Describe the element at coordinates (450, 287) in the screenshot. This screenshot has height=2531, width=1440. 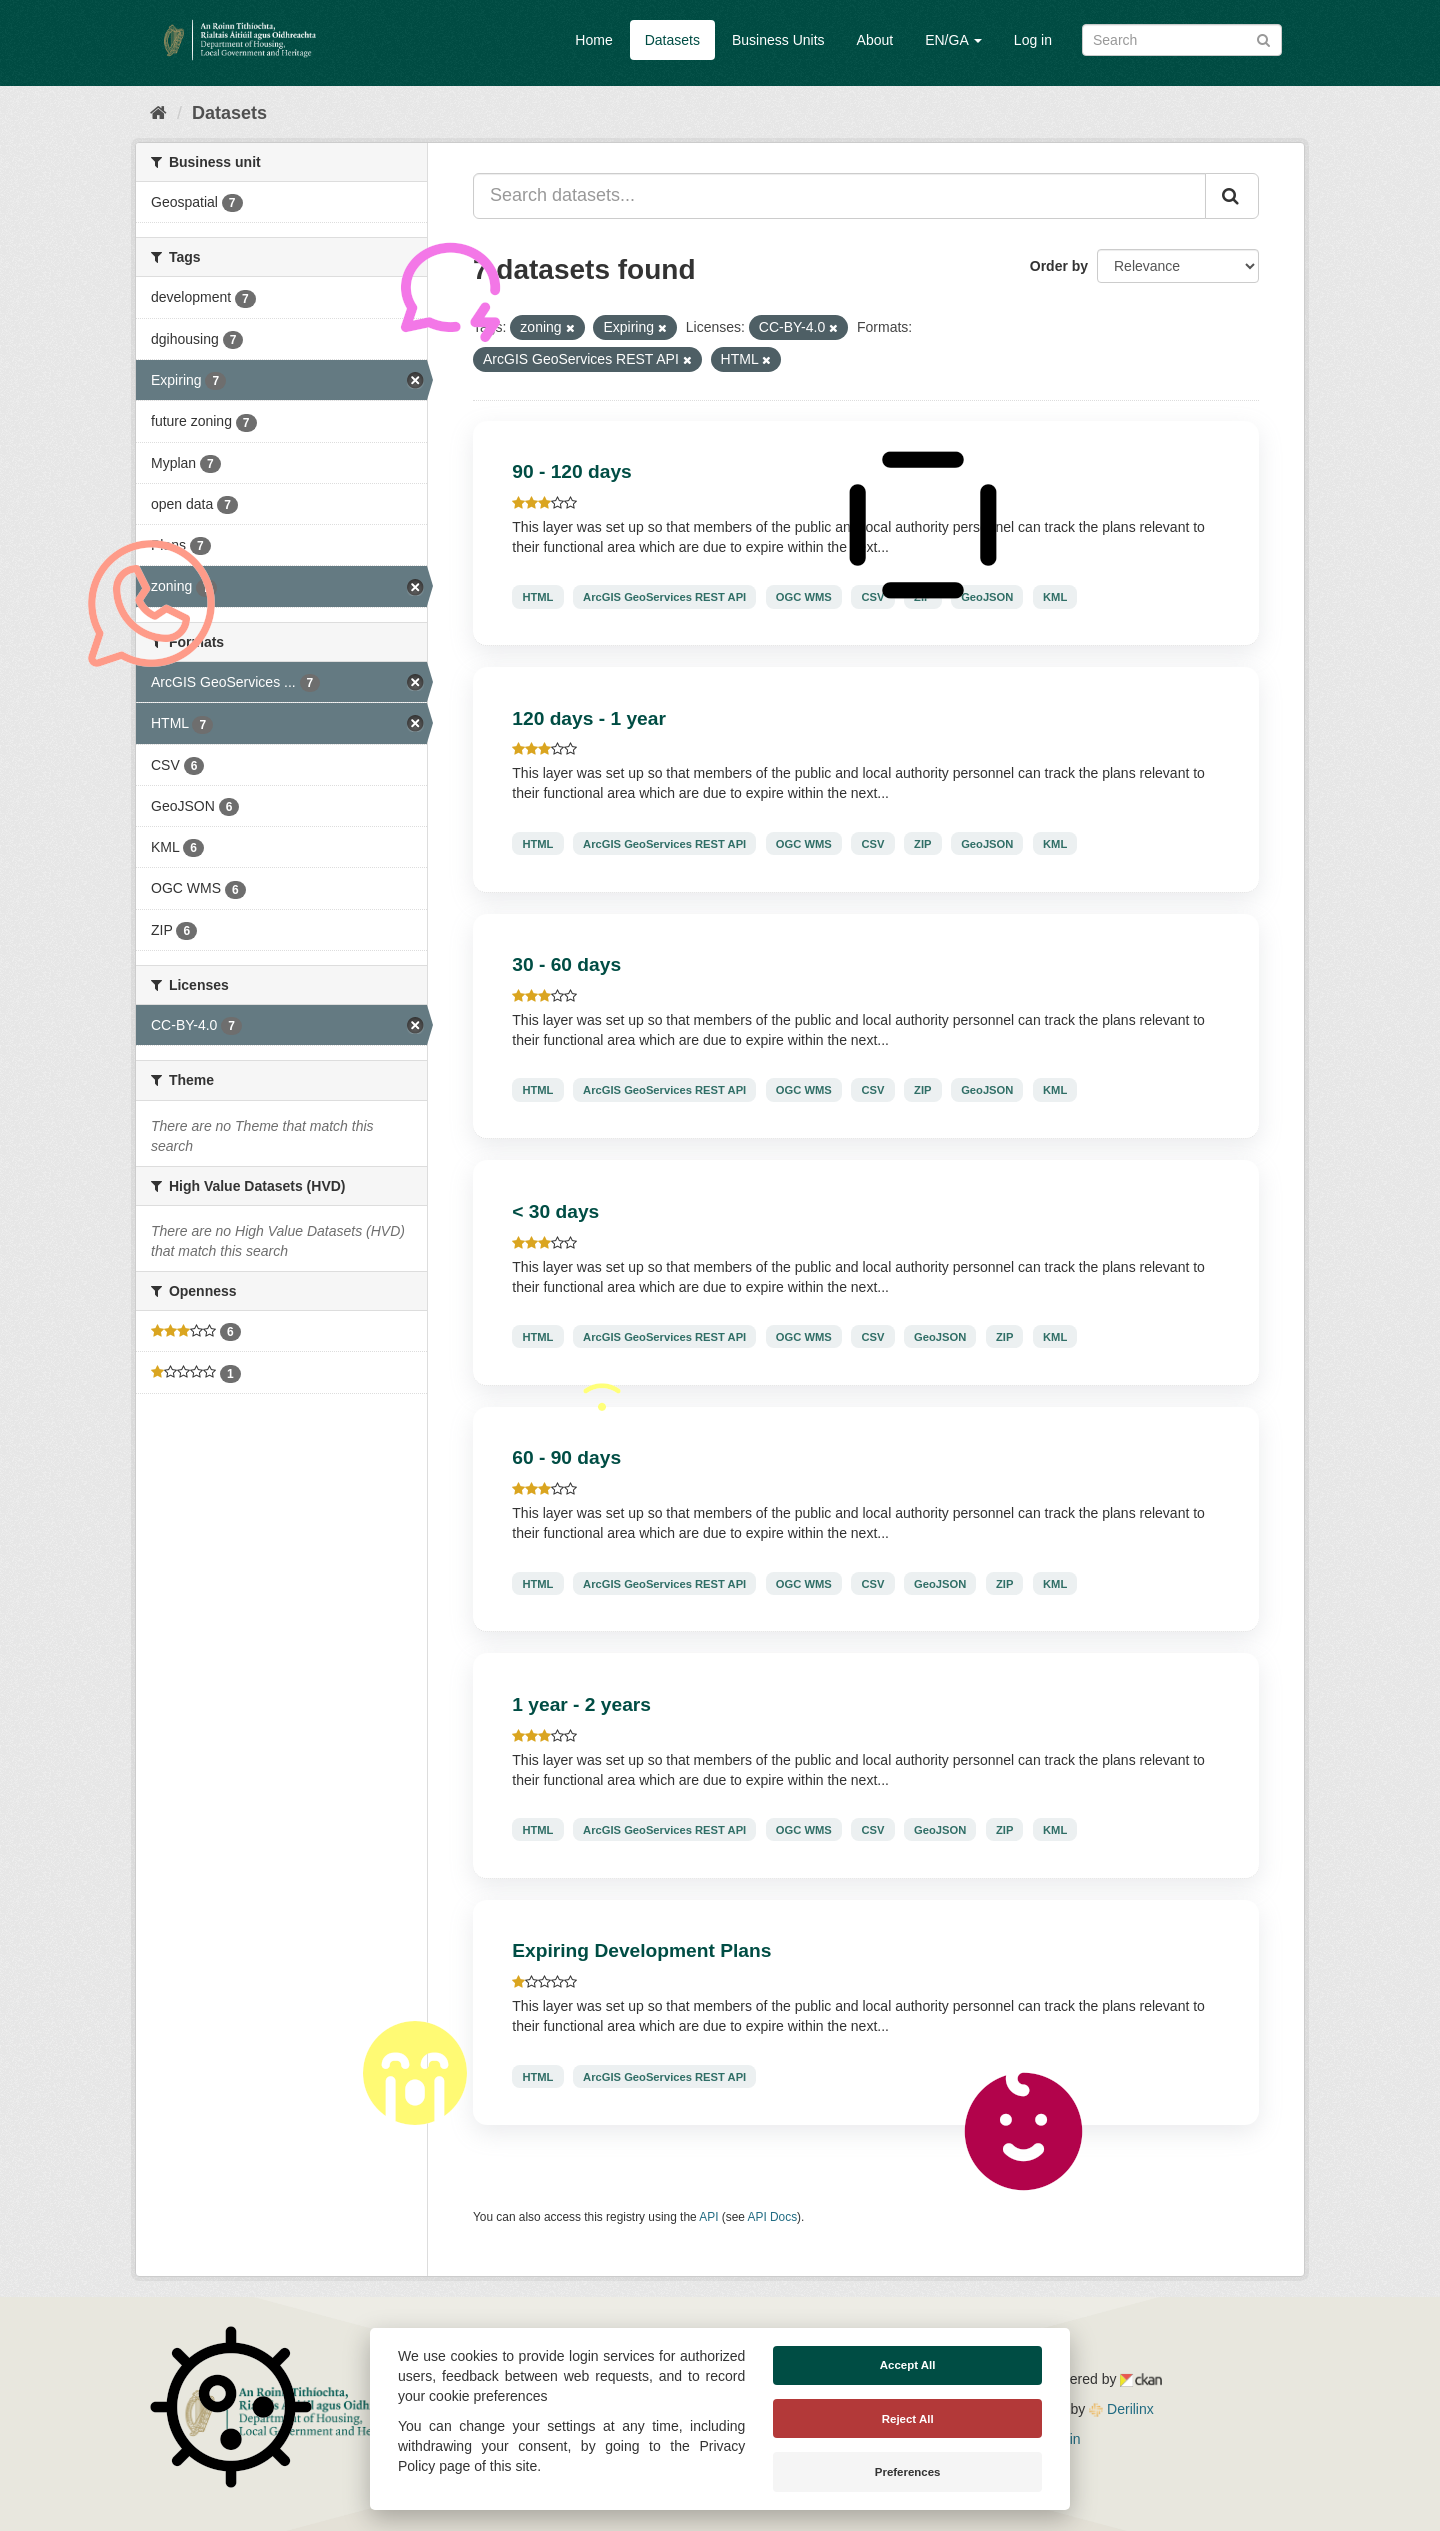
I see `send a quick or instant message` at that location.